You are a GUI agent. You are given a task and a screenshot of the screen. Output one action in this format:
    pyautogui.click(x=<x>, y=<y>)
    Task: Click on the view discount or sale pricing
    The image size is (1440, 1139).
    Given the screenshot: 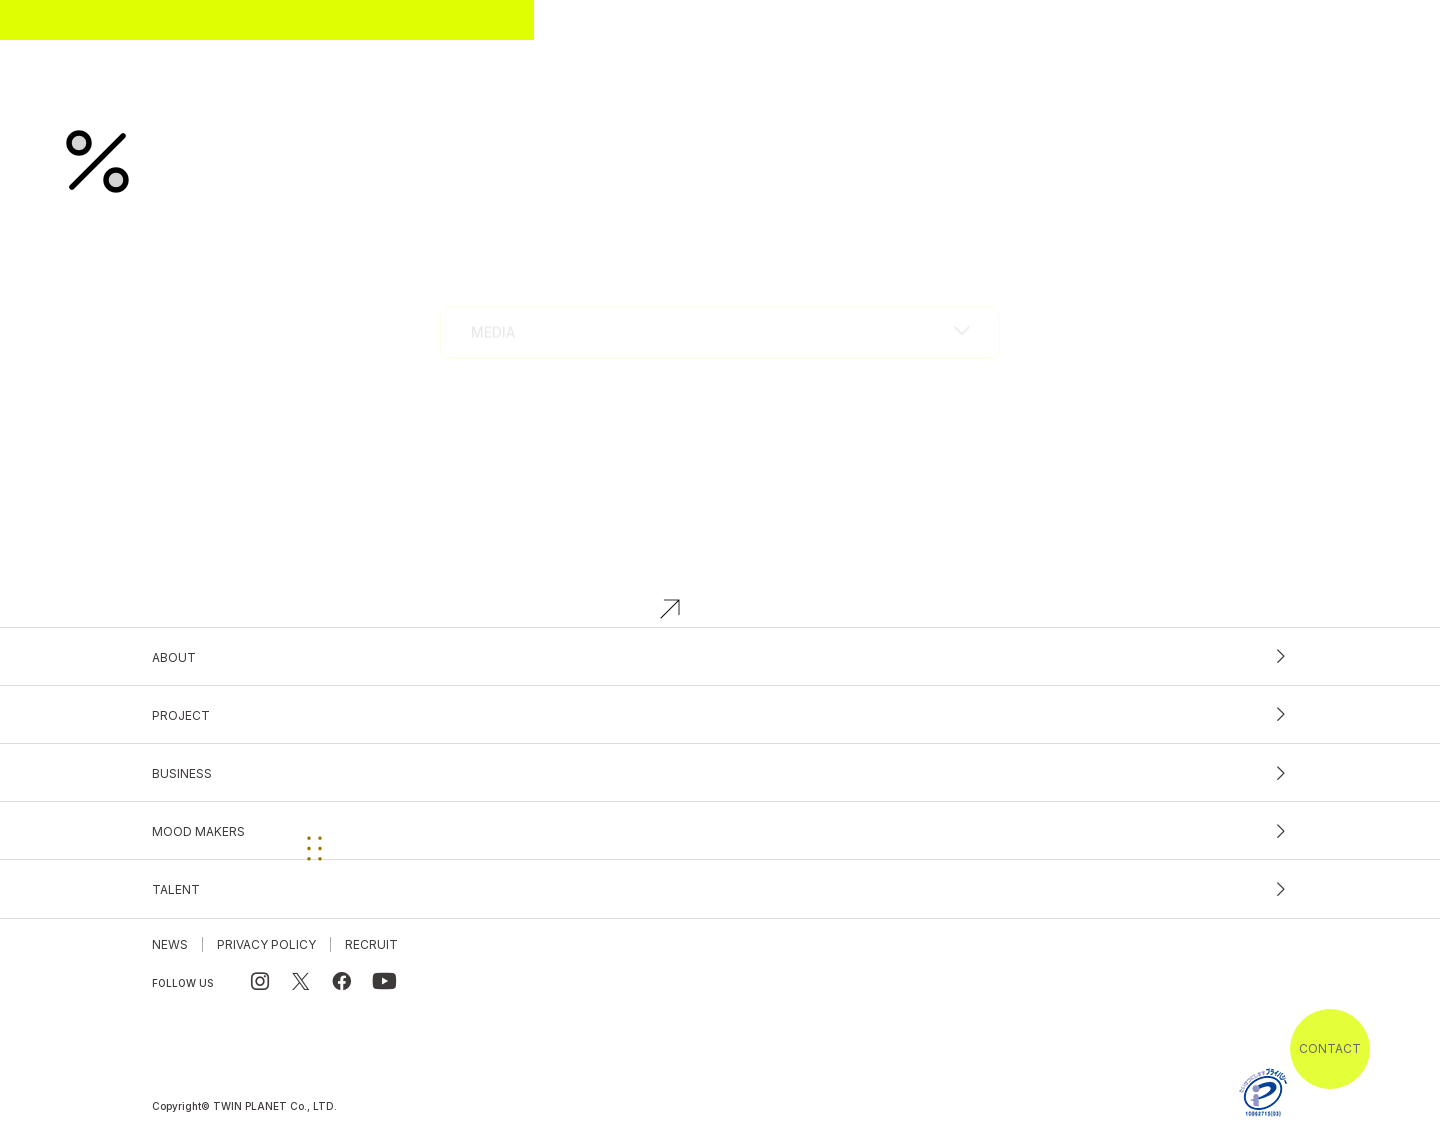 What is the action you would take?
    pyautogui.click(x=97, y=161)
    